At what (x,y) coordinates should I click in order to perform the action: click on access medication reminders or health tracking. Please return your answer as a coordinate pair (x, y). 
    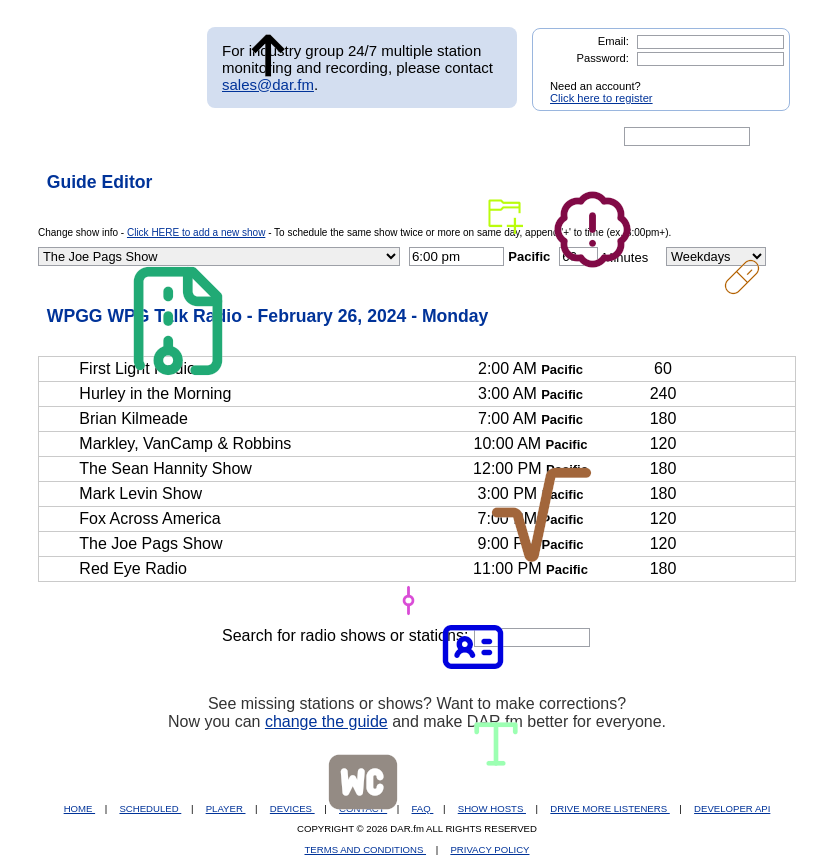
    Looking at the image, I should click on (742, 277).